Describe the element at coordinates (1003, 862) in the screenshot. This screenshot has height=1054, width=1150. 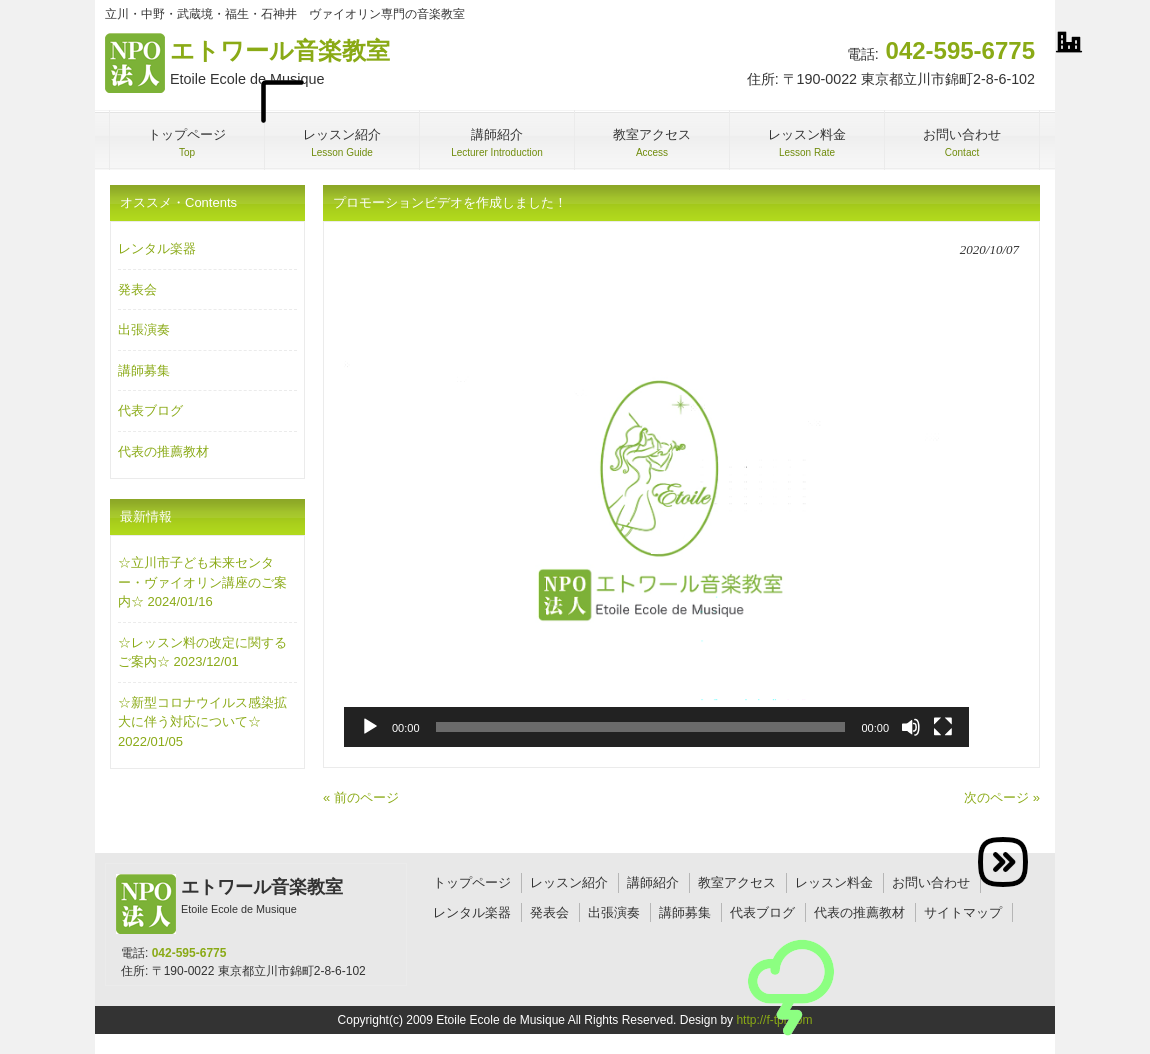
I see `skip forward or advance to next item` at that location.